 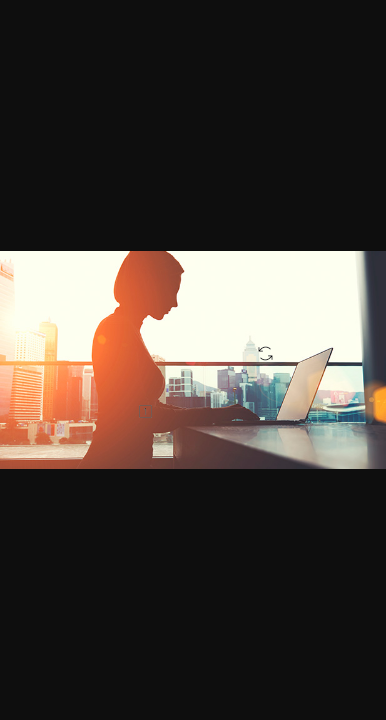 What do you see at coordinates (145, 411) in the screenshot?
I see `indicates the first step in a process` at bounding box center [145, 411].